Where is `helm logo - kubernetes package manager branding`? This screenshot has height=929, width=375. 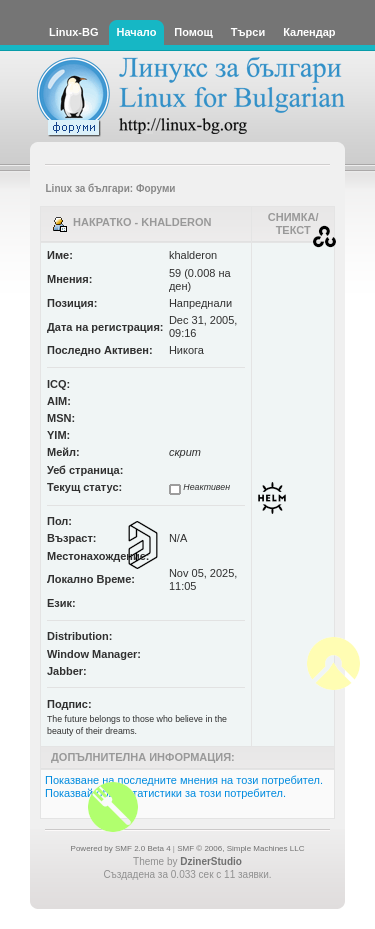
helm logo - kubernetes package manager branding is located at coordinates (272, 498).